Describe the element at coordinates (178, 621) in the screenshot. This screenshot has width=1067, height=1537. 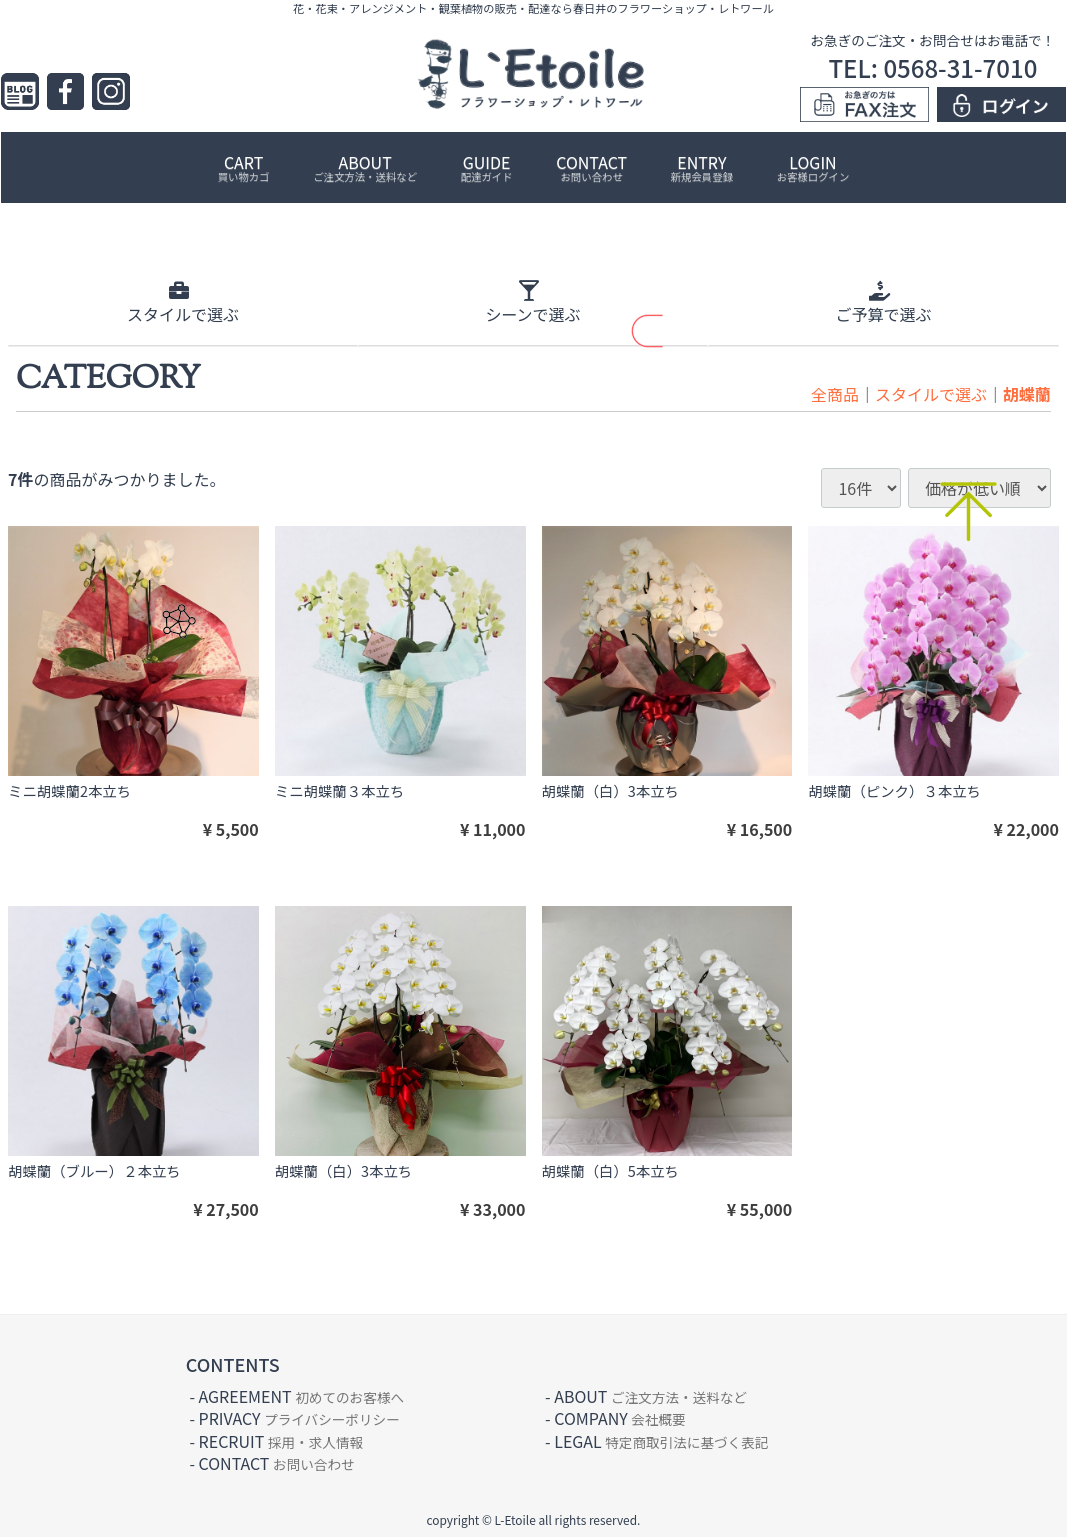
I see `access fediverse or federated social networks` at that location.